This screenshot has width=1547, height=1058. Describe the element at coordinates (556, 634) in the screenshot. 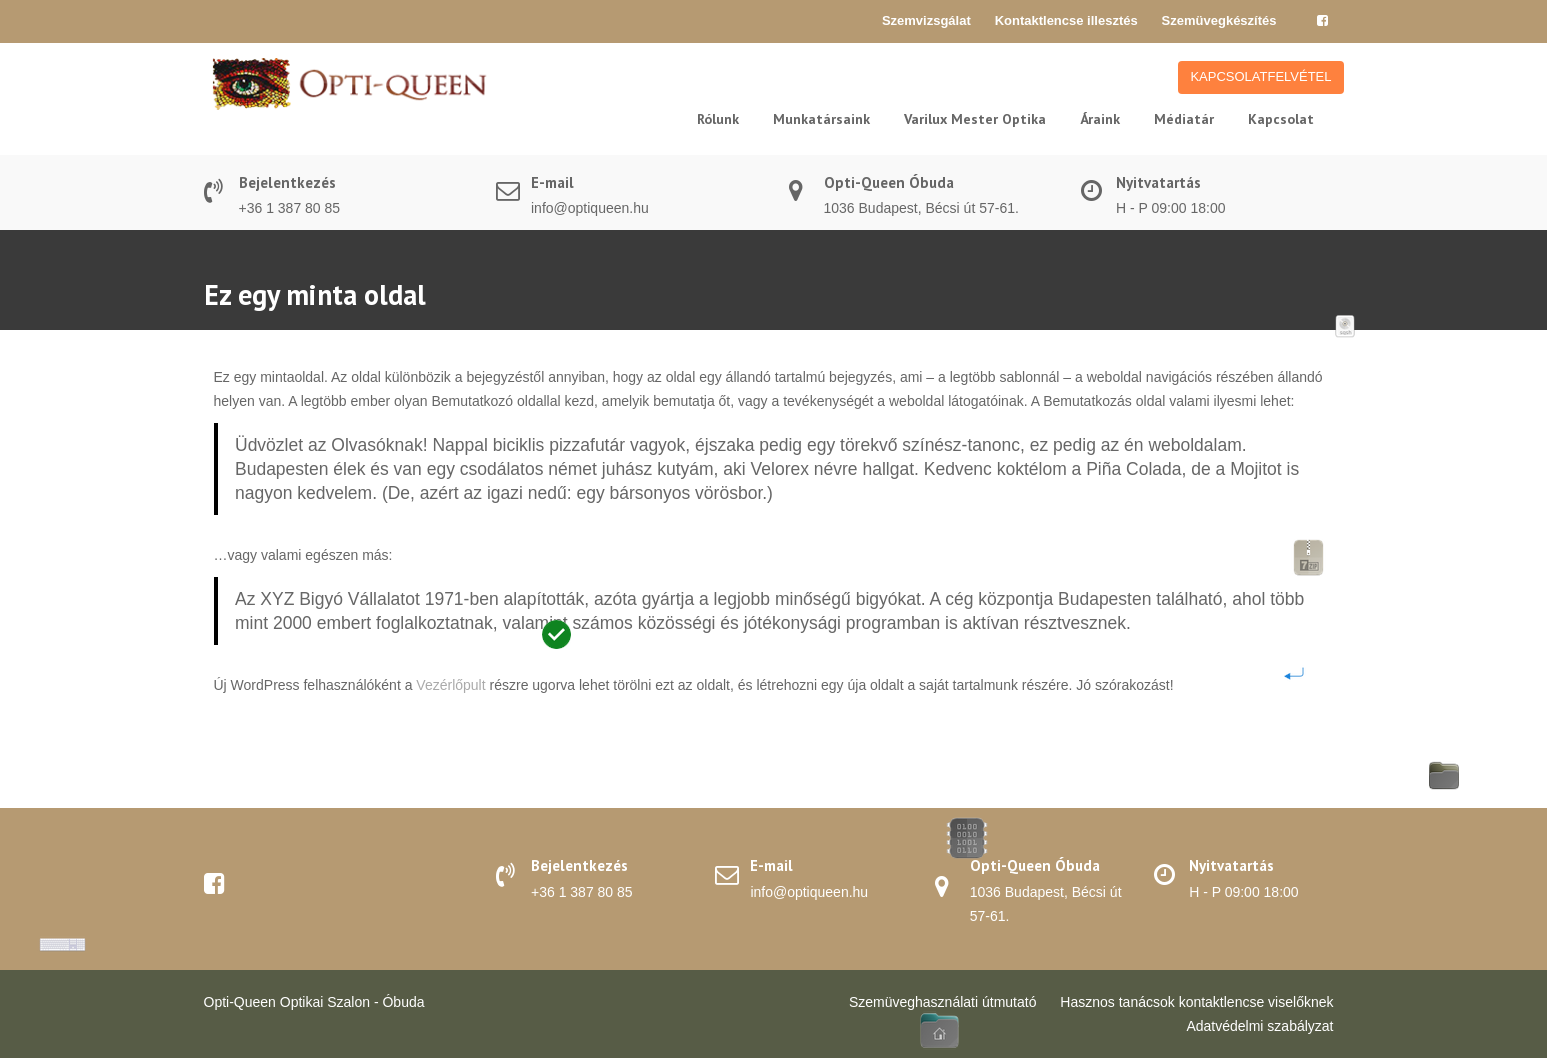

I see `confirm or approve an action` at that location.